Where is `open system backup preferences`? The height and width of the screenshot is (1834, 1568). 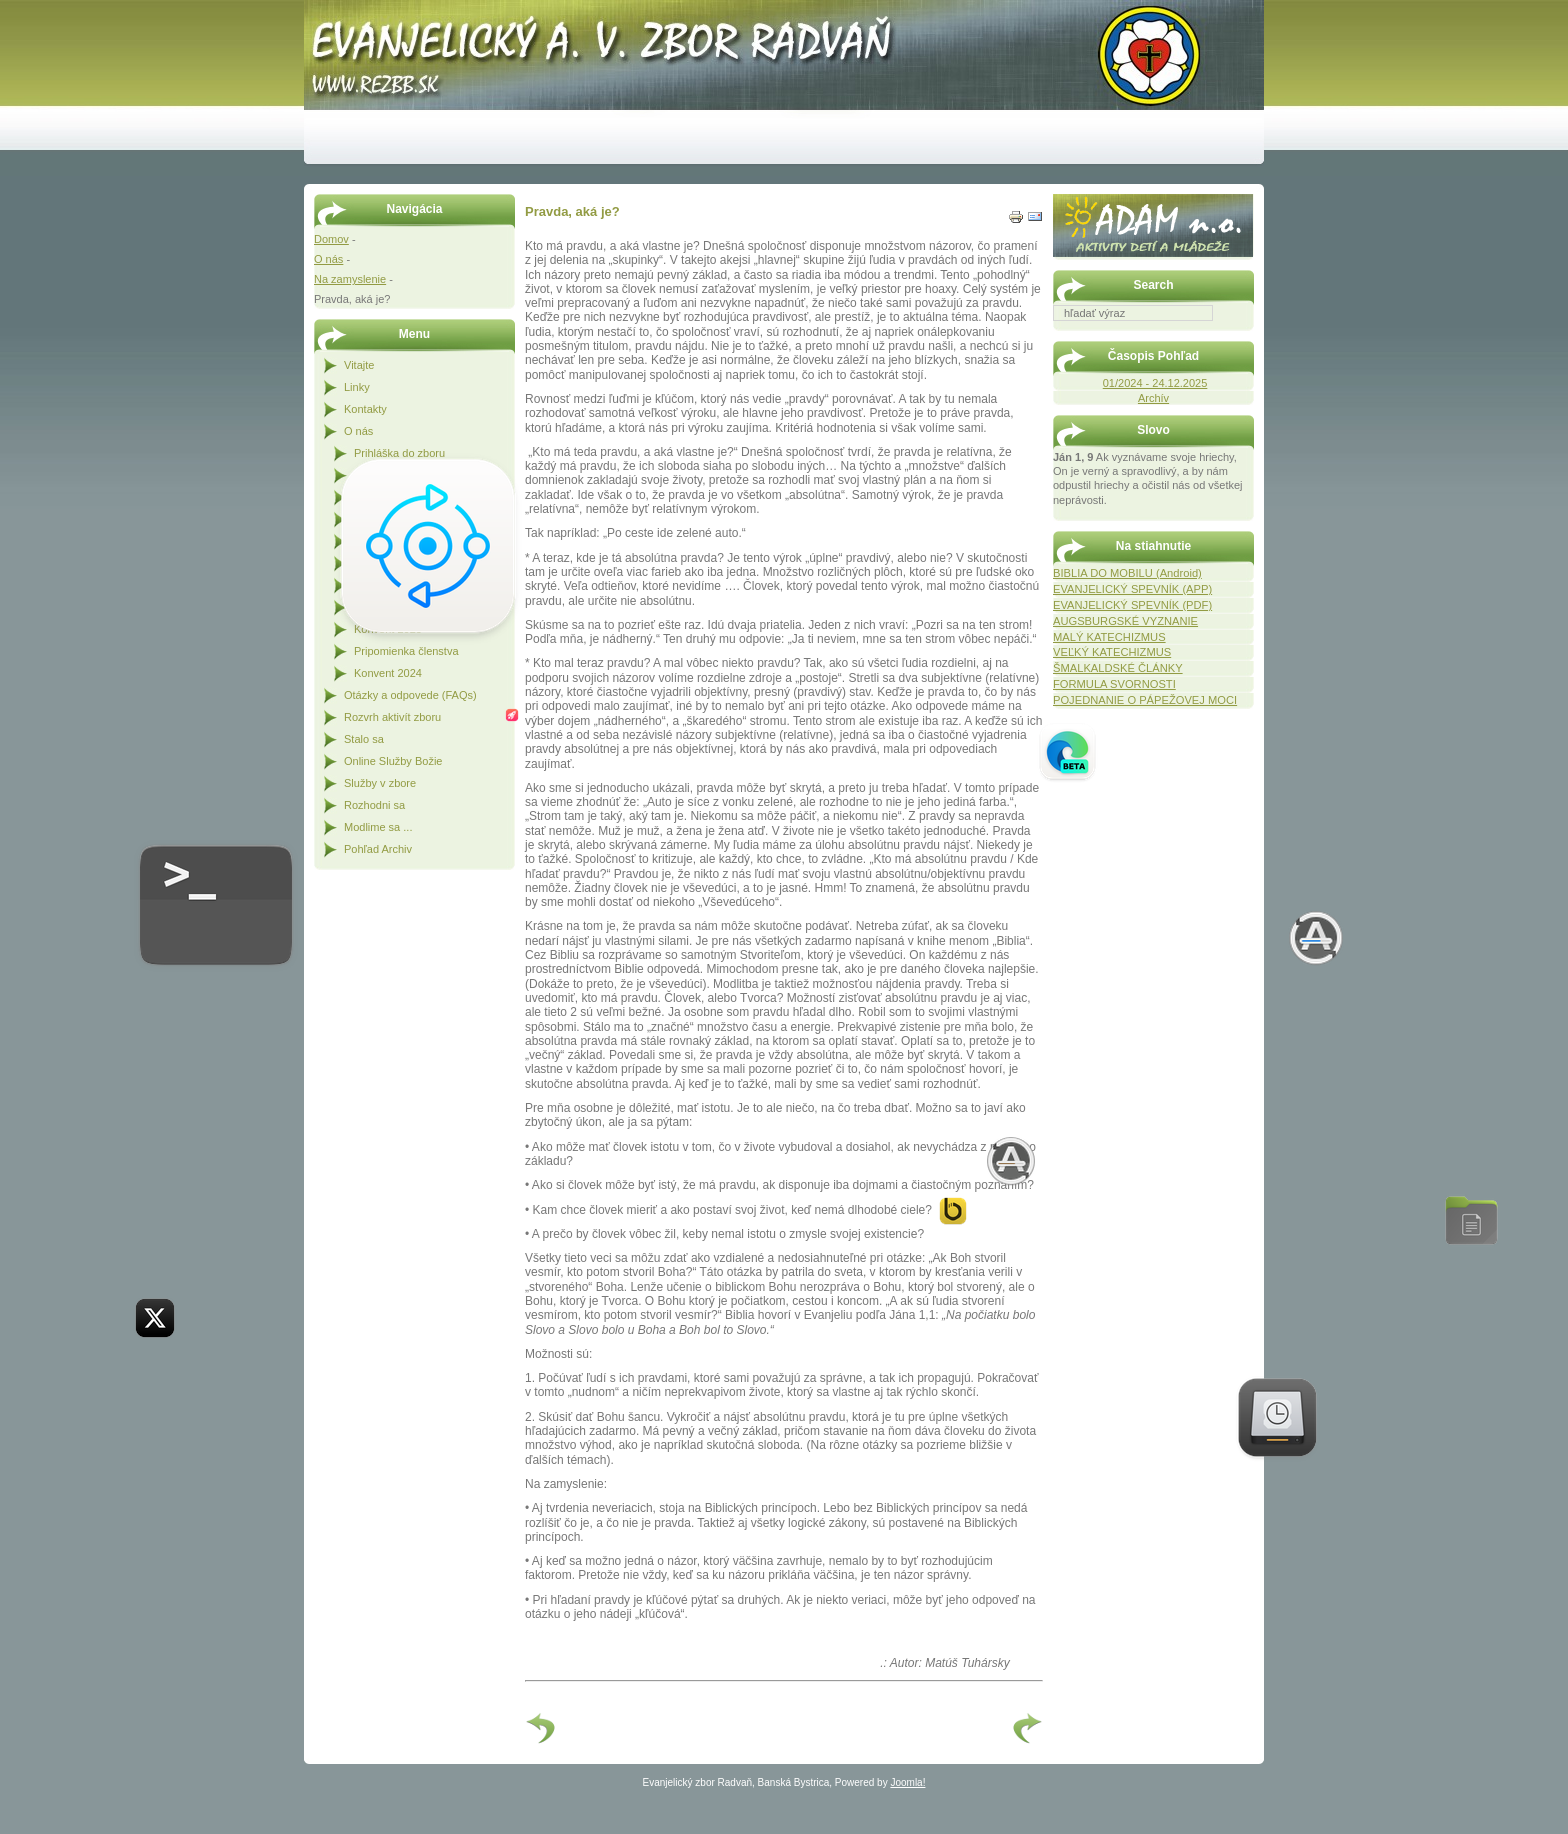 open system backup preferences is located at coordinates (1277, 1417).